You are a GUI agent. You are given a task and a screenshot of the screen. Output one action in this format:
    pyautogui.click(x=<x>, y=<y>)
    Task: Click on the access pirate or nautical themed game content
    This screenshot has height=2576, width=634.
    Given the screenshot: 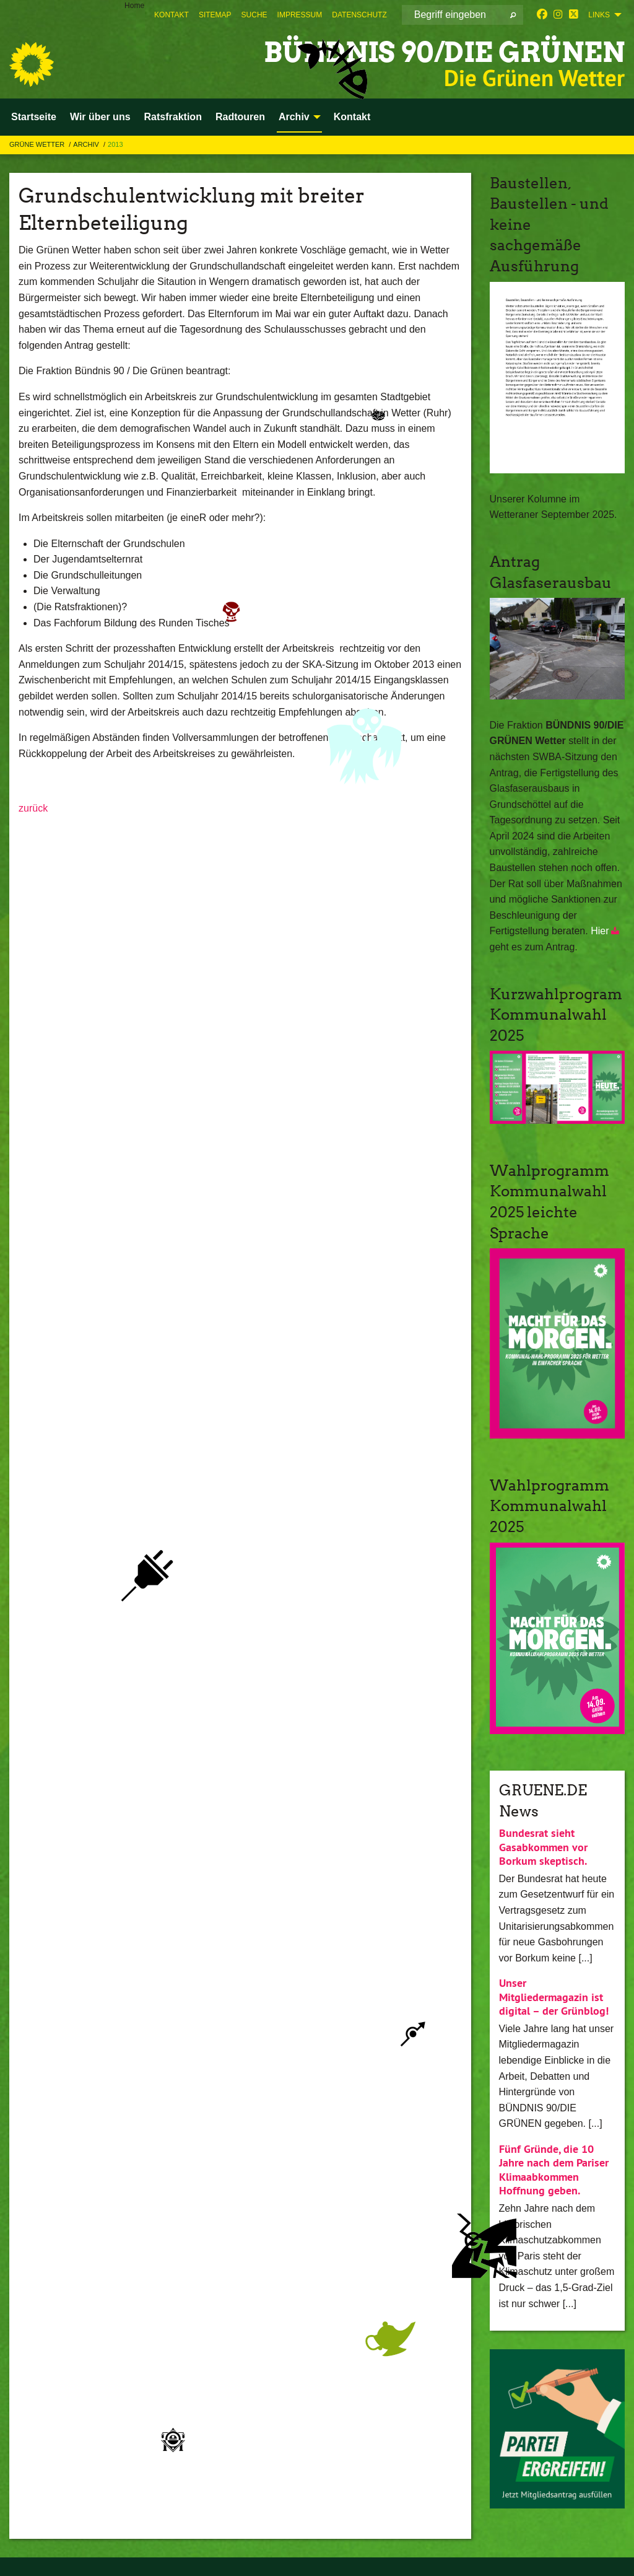 What is the action you would take?
    pyautogui.click(x=231, y=611)
    